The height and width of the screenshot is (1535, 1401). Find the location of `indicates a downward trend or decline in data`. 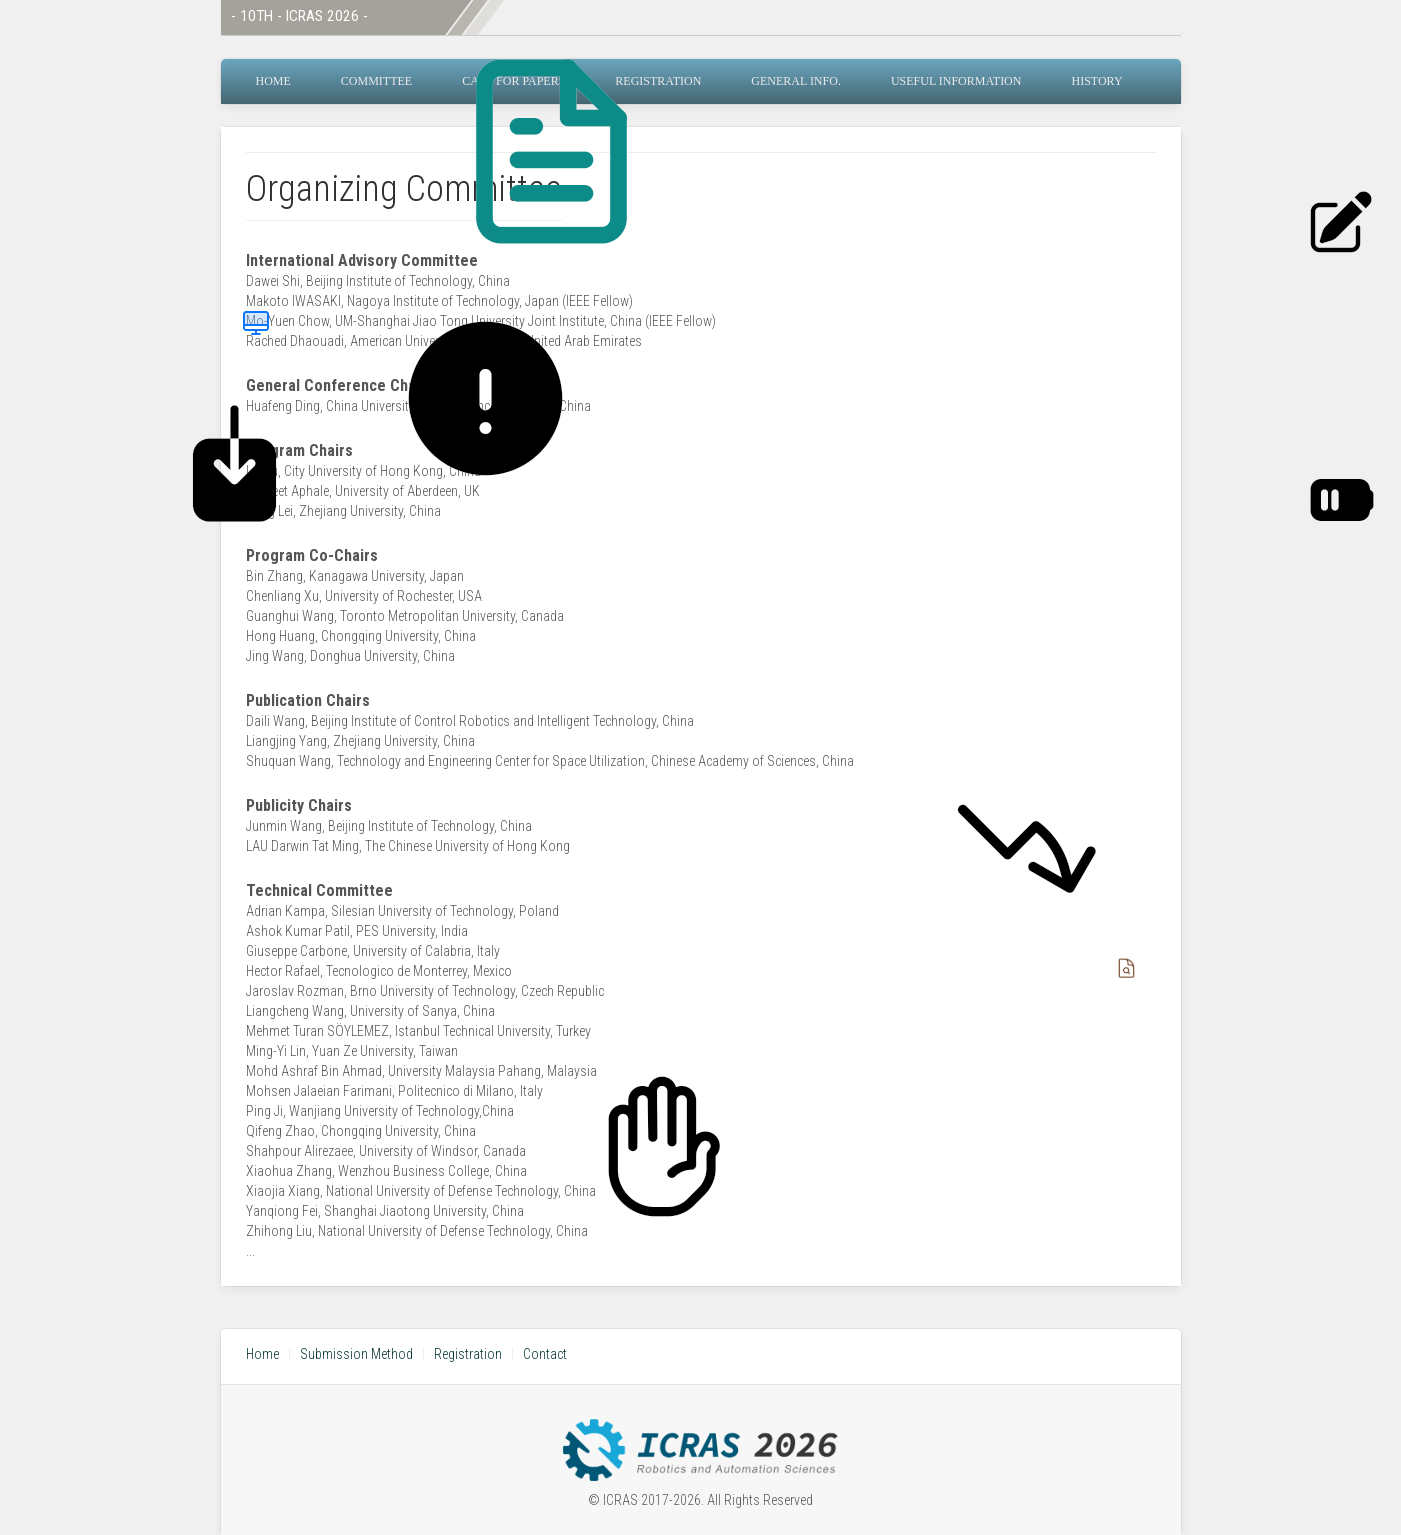

indicates a downward trend or decline in data is located at coordinates (1027, 849).